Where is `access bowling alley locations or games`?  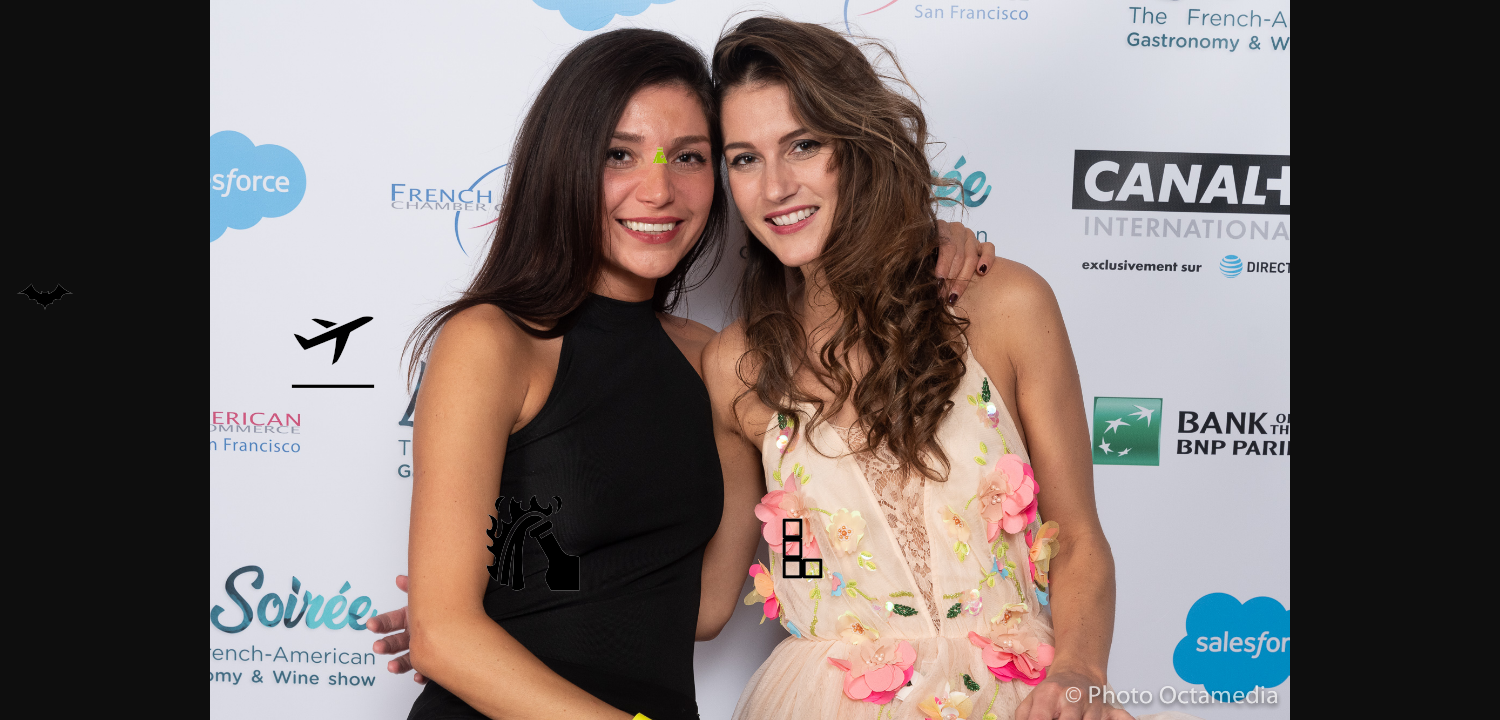 access bowling alley locations or games is located at coordinates (660, 155).